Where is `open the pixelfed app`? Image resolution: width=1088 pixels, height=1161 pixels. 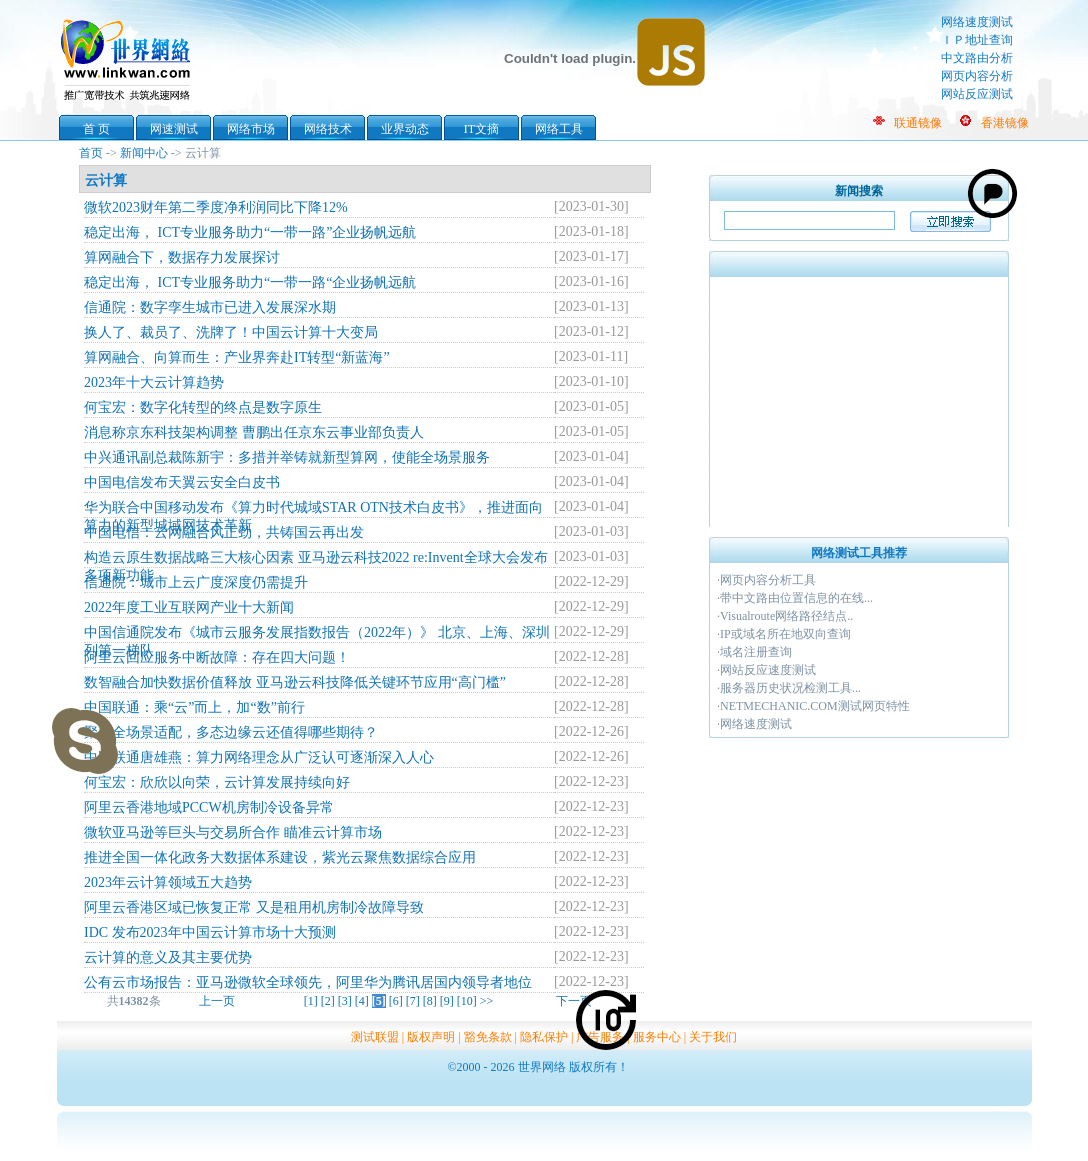
open the pixelfed app is located at coordinates (992, 193).